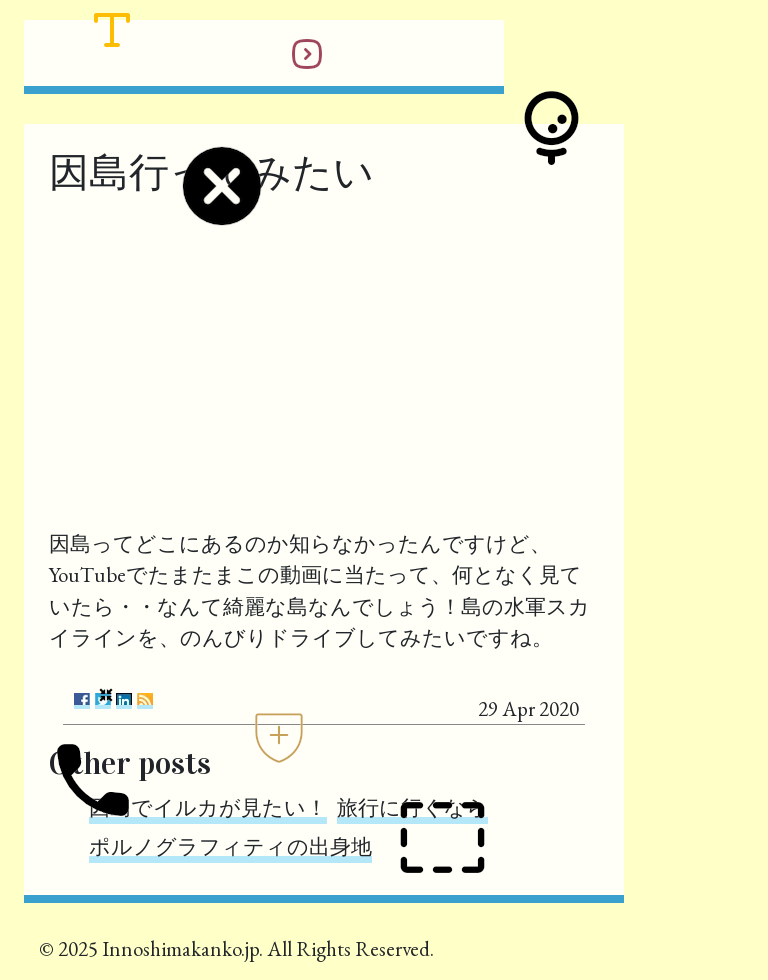 Image resolution: width=768 pixels, height=980 pixels. Describe the element at coordinates (106, 695) in the screenshot. I see `minimize window to taskbar` at that location.